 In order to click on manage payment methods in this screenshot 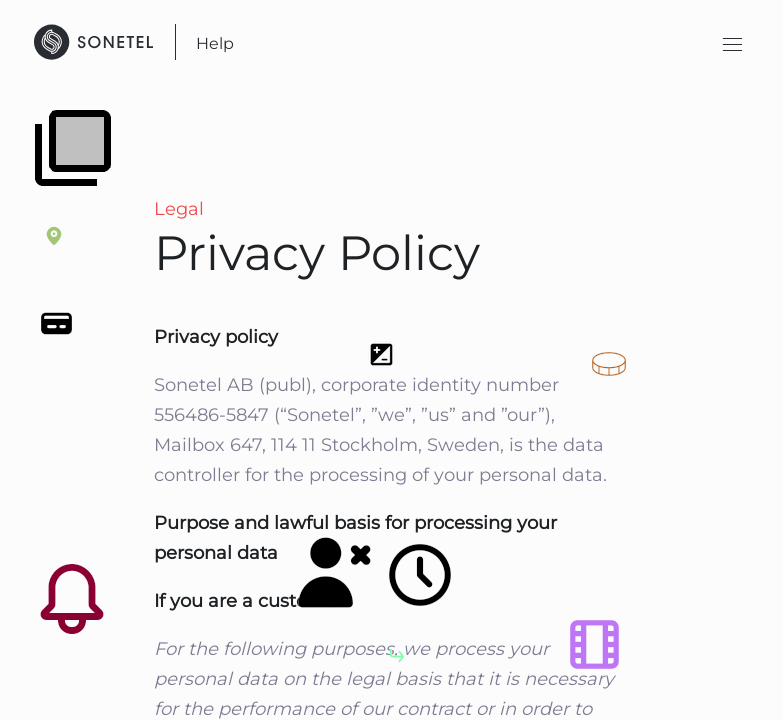, I will do `click(56, 323)`.